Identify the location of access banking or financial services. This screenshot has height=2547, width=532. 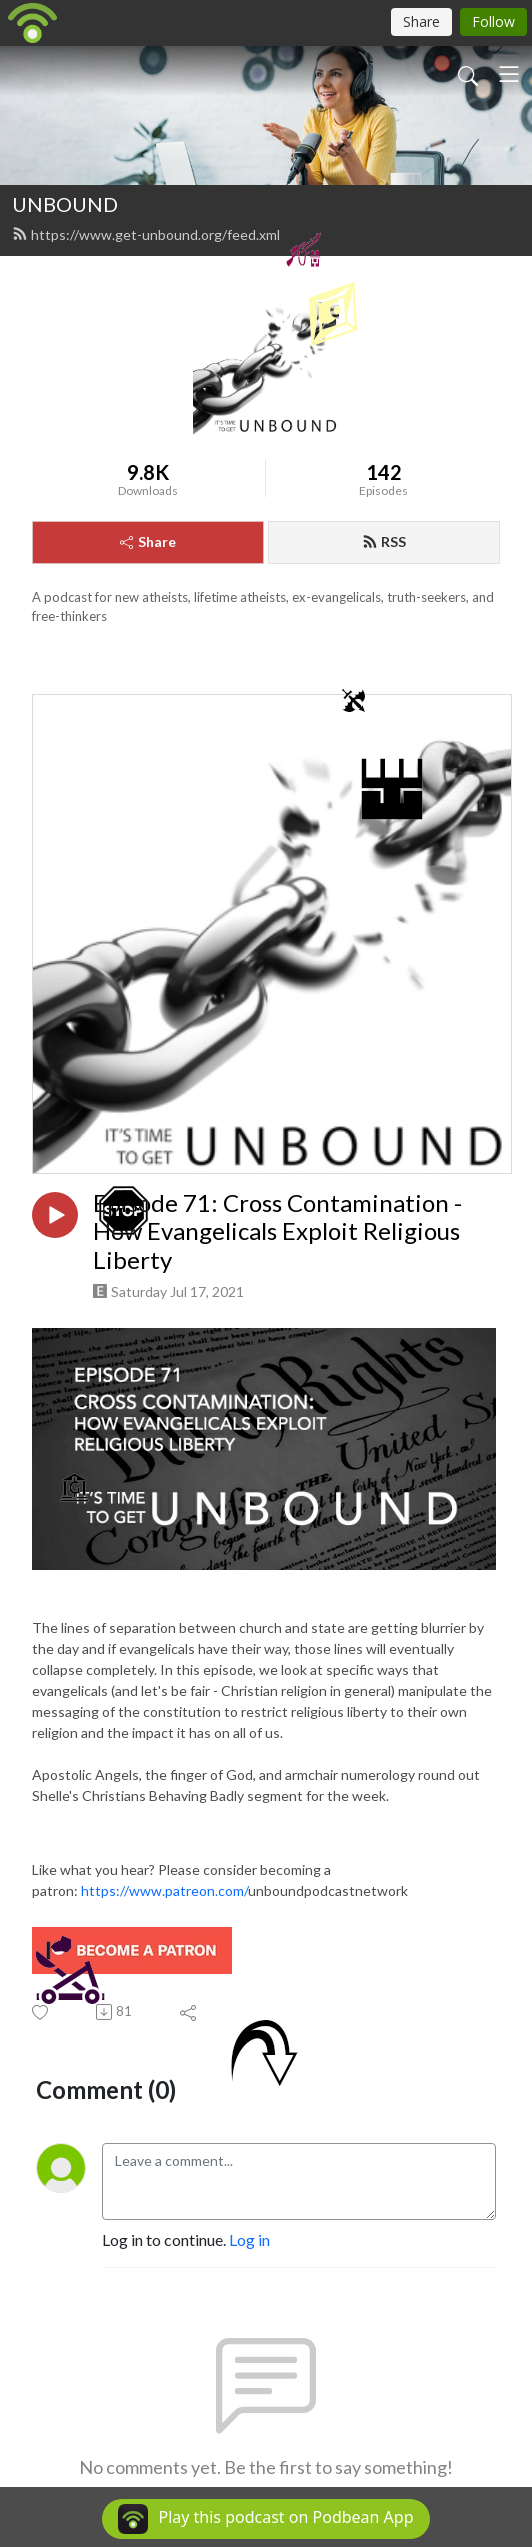
(74, 1487).